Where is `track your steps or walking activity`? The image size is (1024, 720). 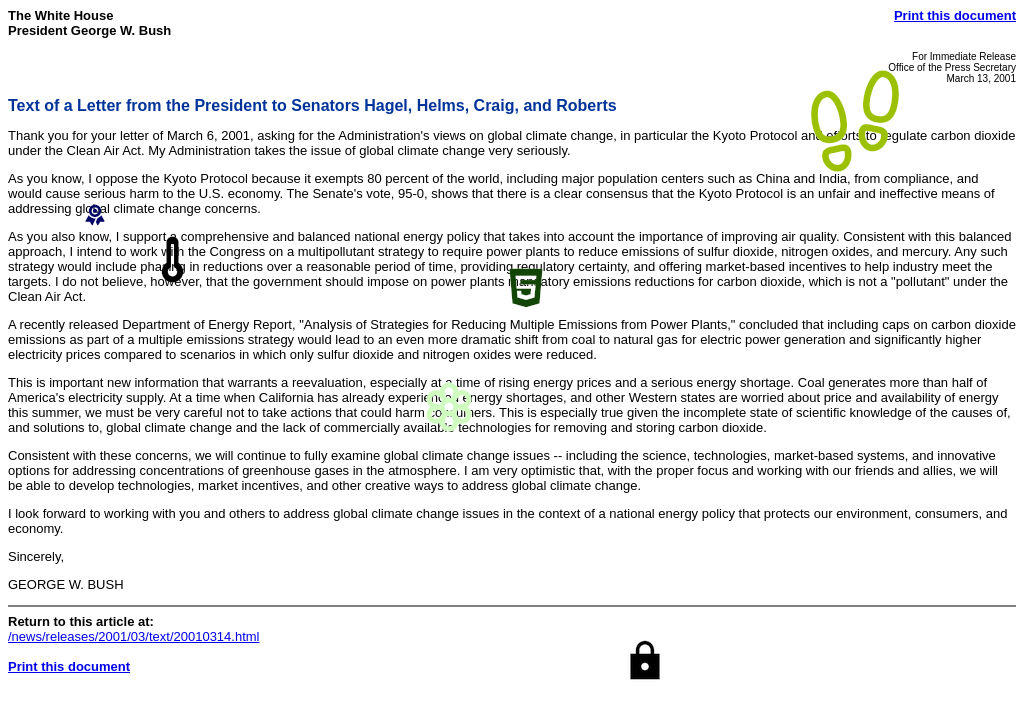
track your steps or walking activity is located at coordinates (855, 121).